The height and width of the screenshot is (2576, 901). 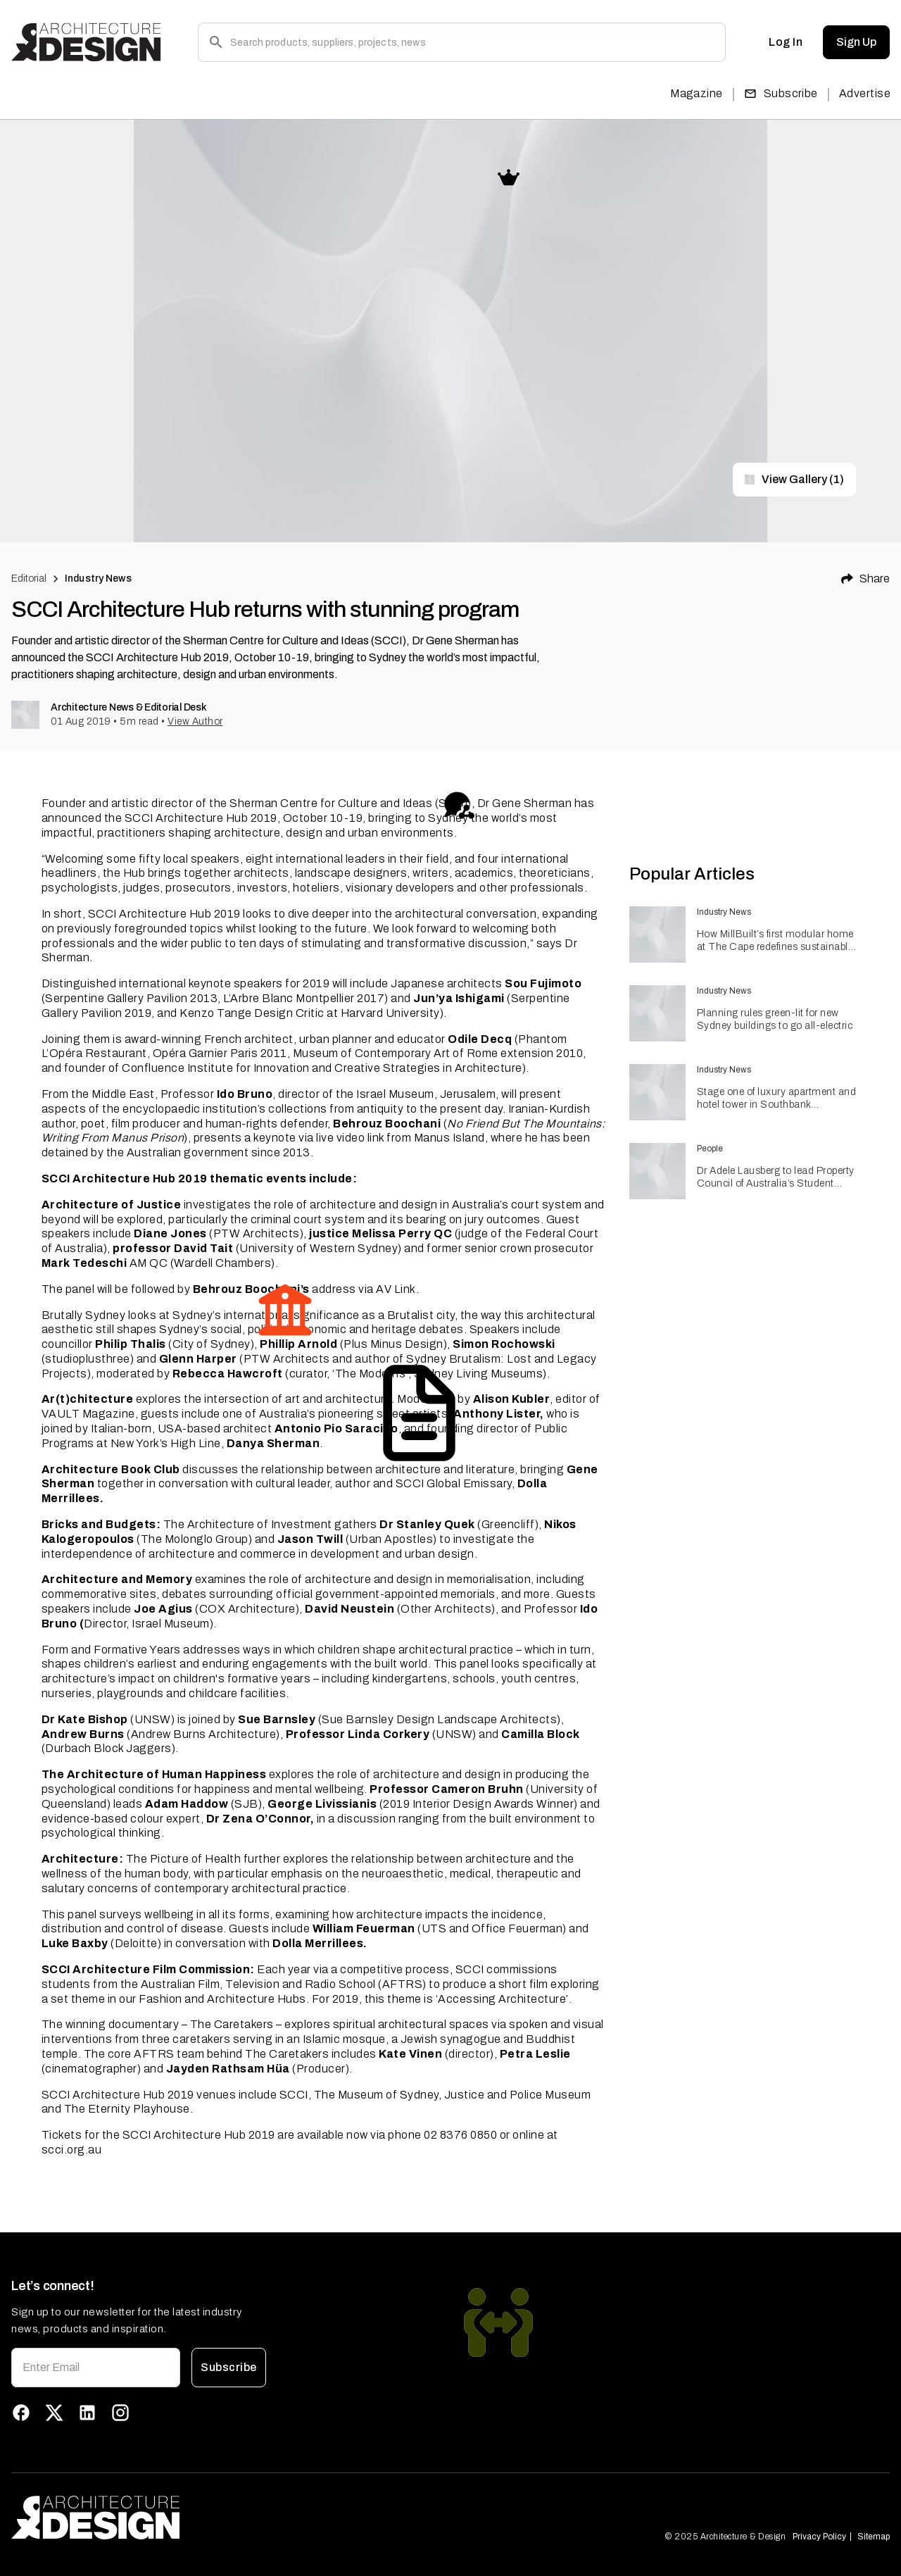 I want to click on indicates social distancing or maintaining space between people, so click(x=498, y=2322).